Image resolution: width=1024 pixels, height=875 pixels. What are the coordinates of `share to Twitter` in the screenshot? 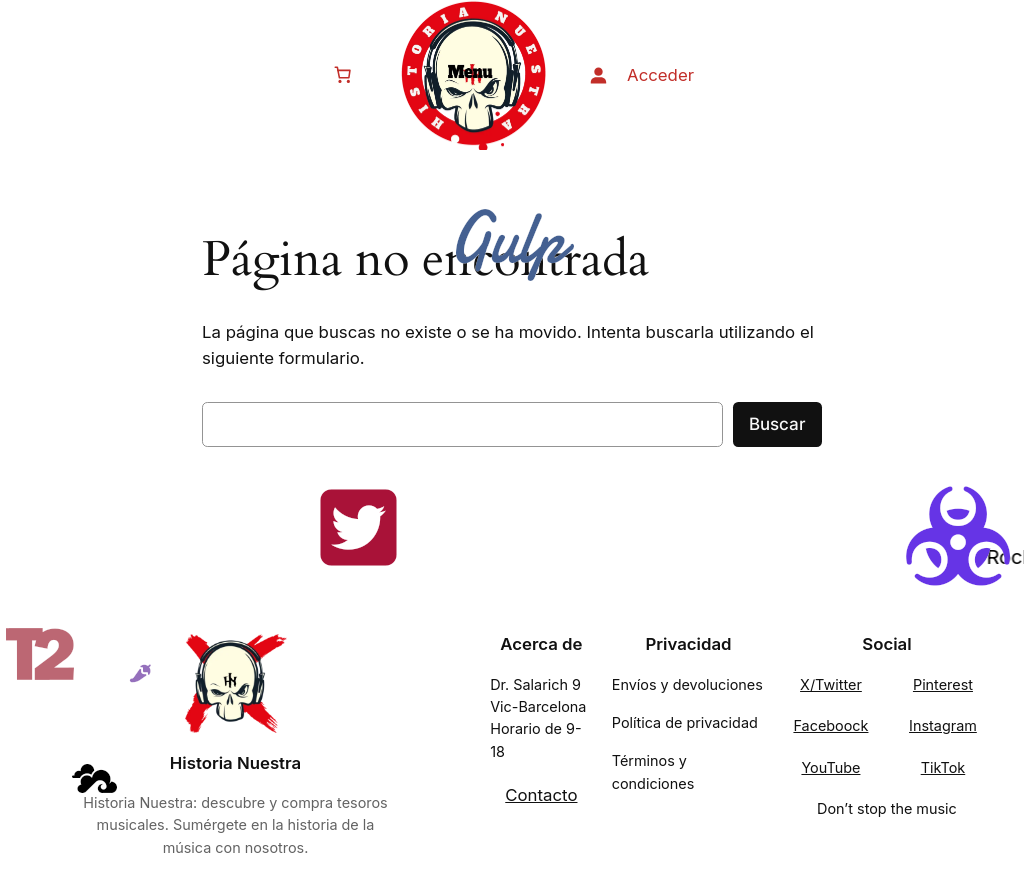 It's located at (358, 527).